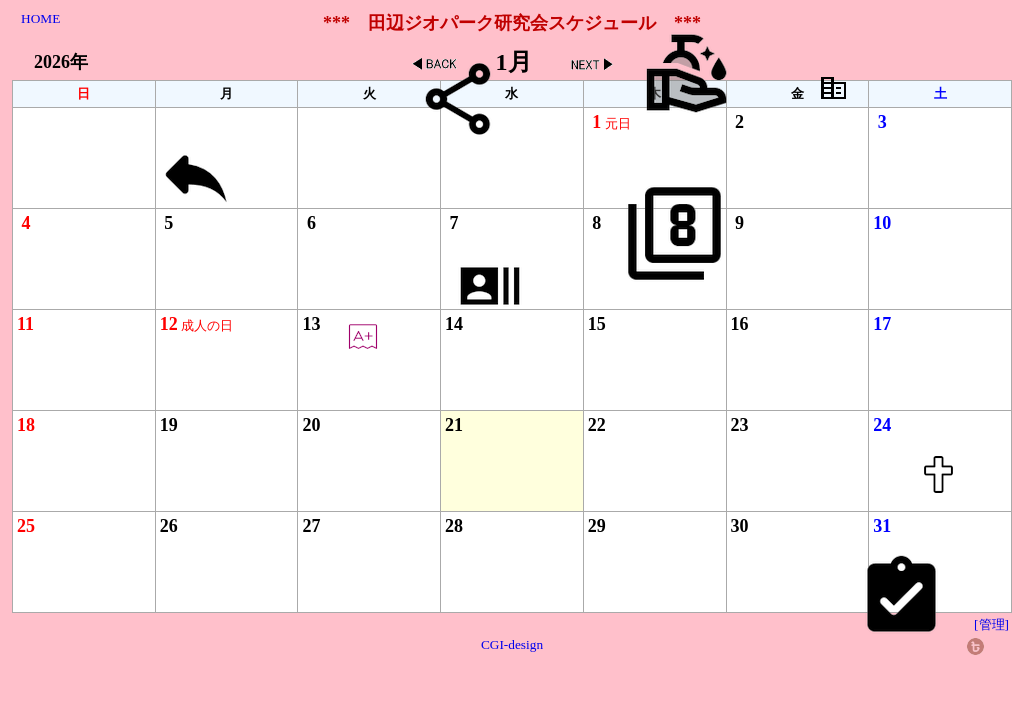 The image size is (1024, 720). Describe the element at coordinates (901, 597) in the screenshot. I see `view completed tasks or assignments` at that location.